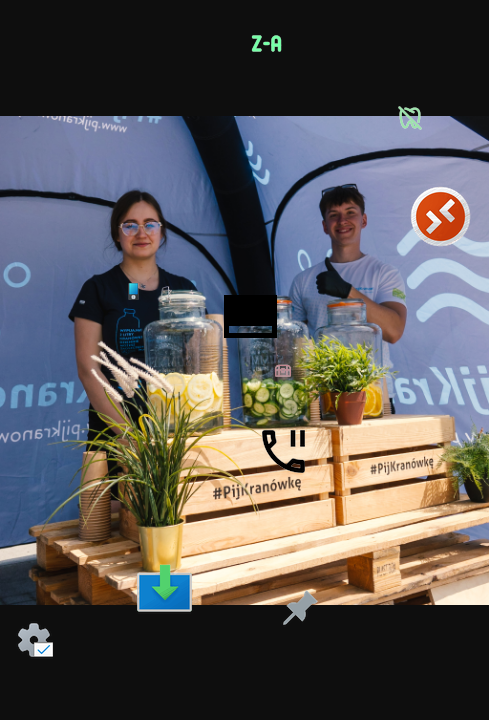 This screenshot has width=489, height=720. I want to click on access your rewards or collectibles, so click(283, 371).